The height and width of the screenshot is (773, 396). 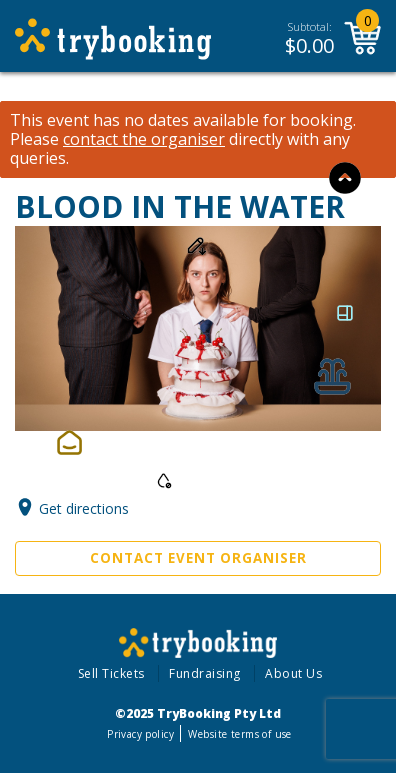 I want to click on save or submit written content, so click(x=196, y=245).